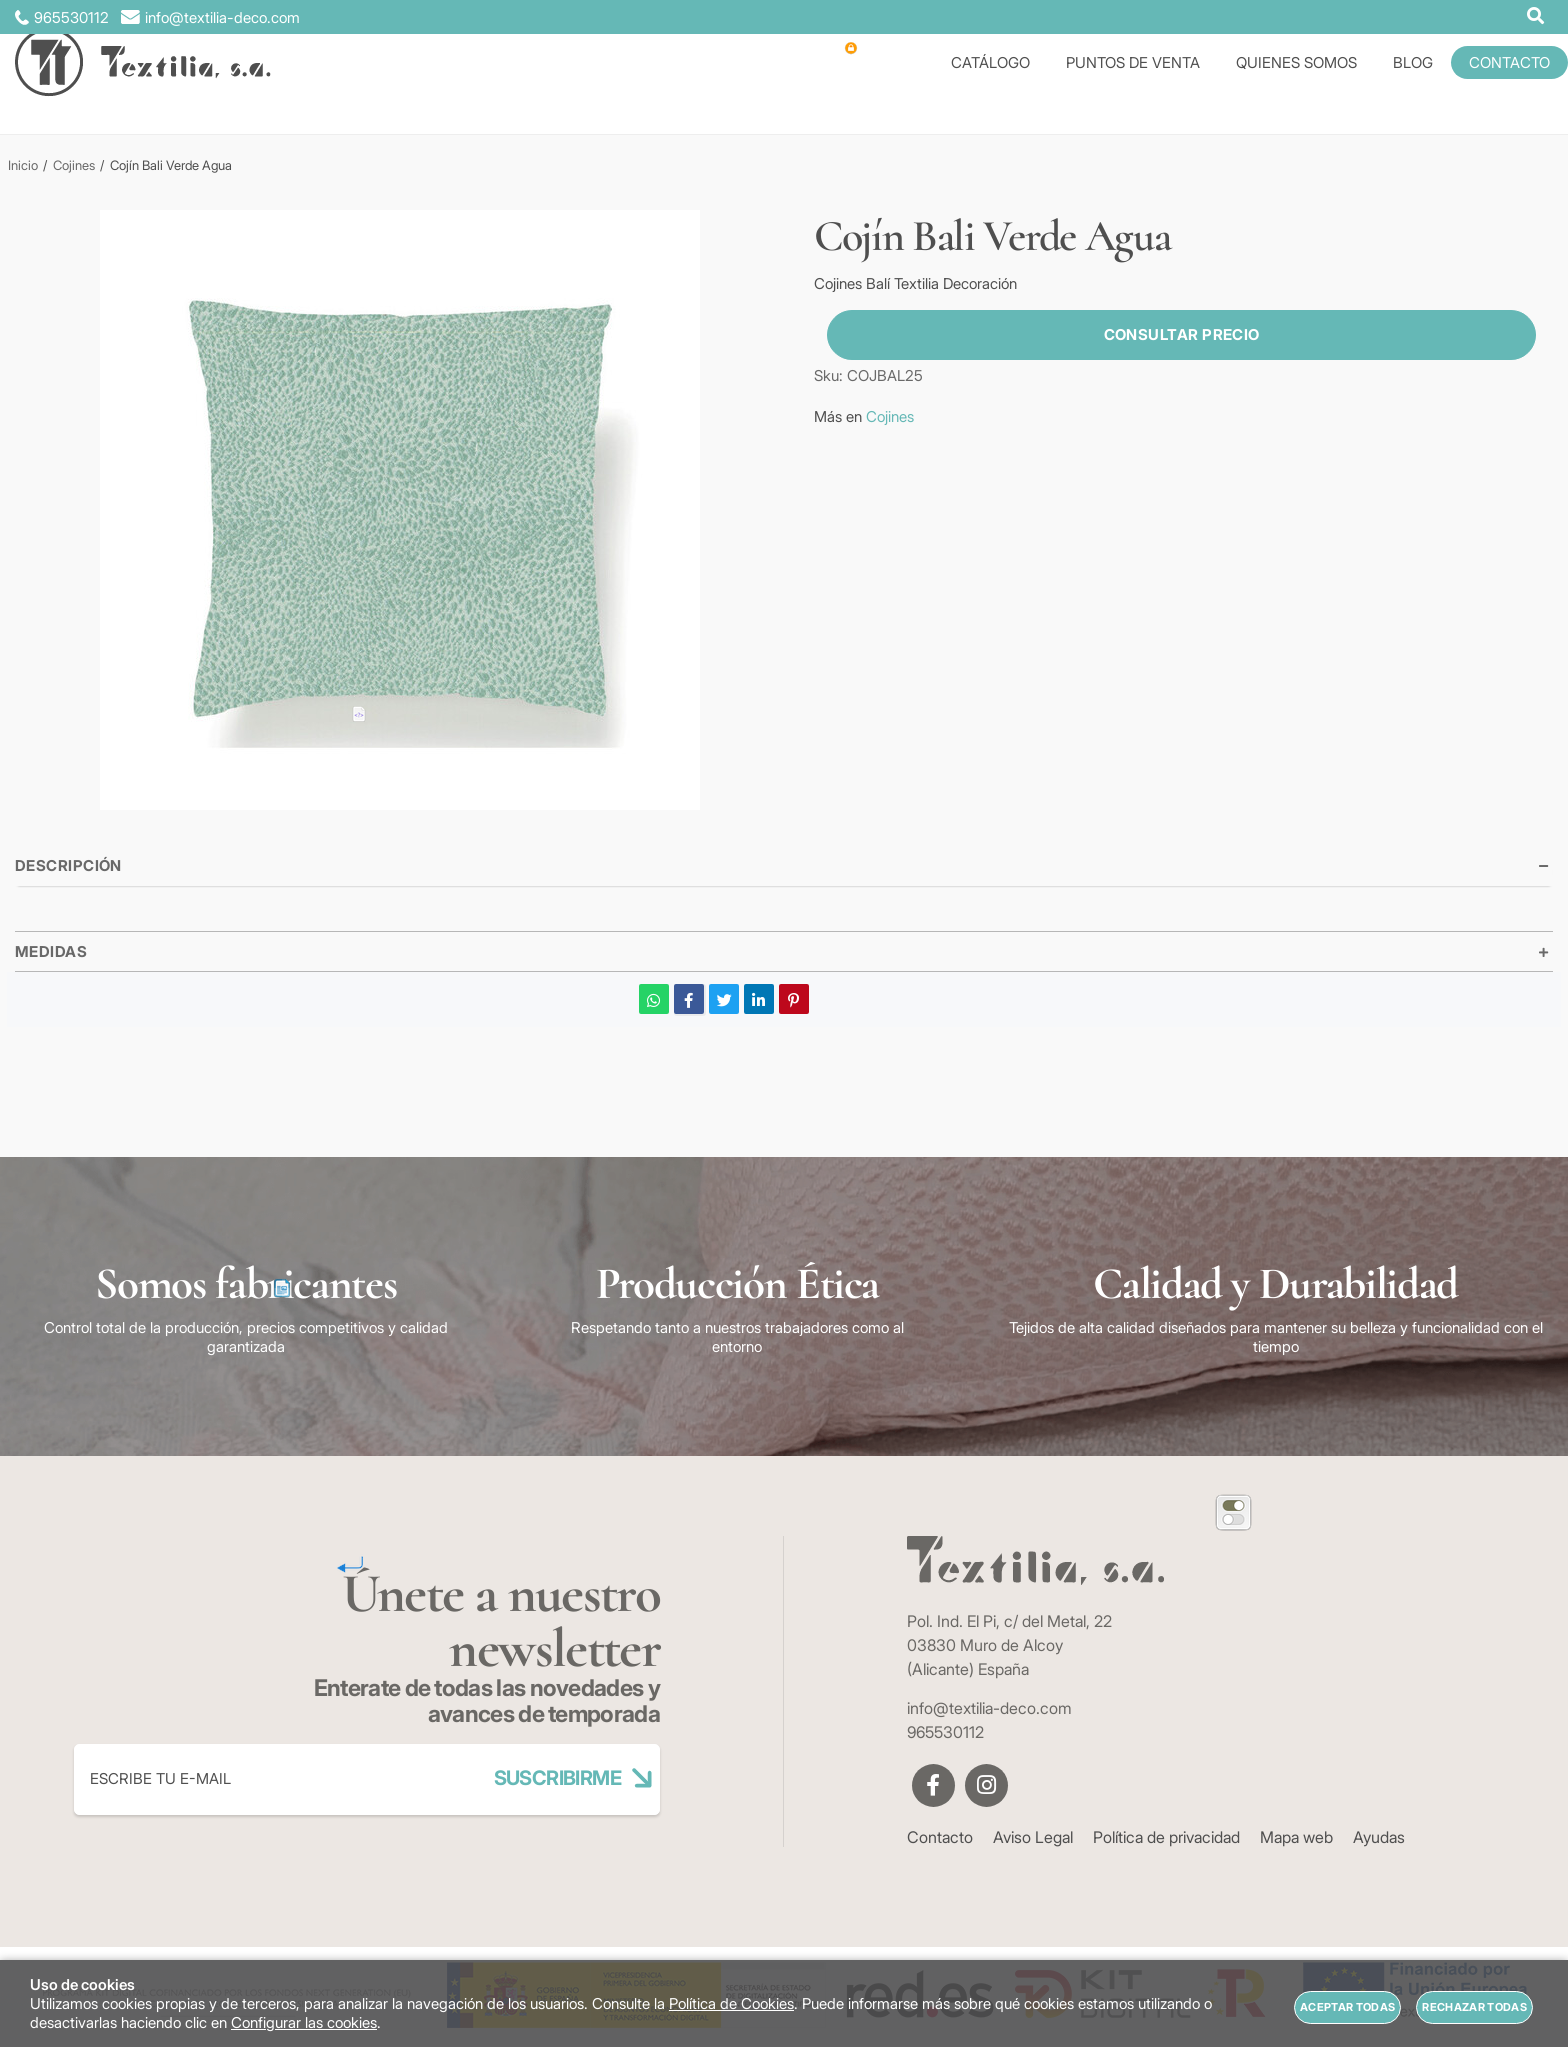 This screenshot has width=1568, height=2047. Describe the element at coordinates (851, 48) in the screenshot. I see `indicates a file or folder is read-only` at that location.